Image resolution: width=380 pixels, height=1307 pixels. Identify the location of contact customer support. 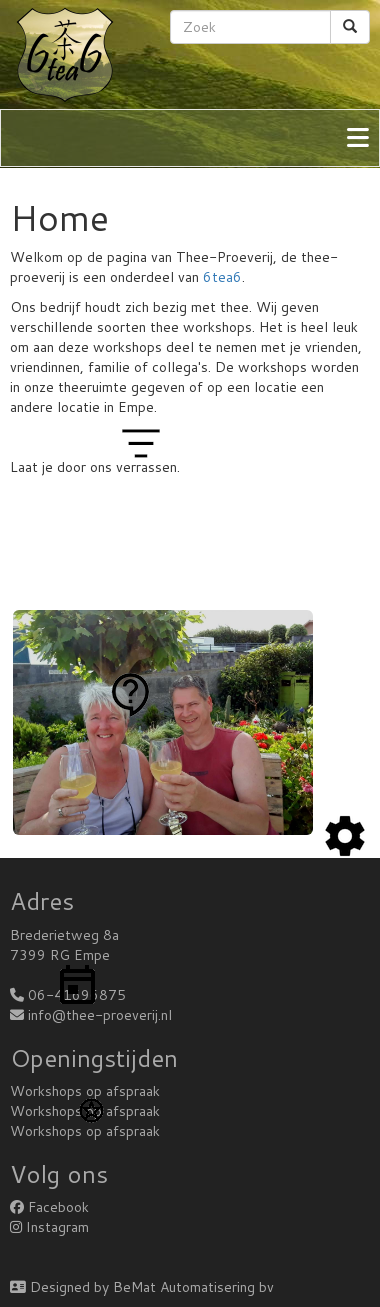
(131, 694).